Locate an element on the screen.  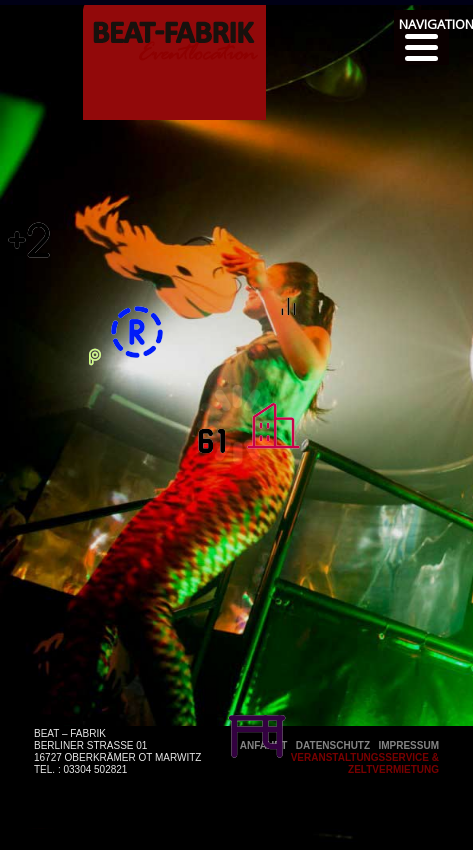
view nearby buildings or offices is located at coordinates (273, 427).